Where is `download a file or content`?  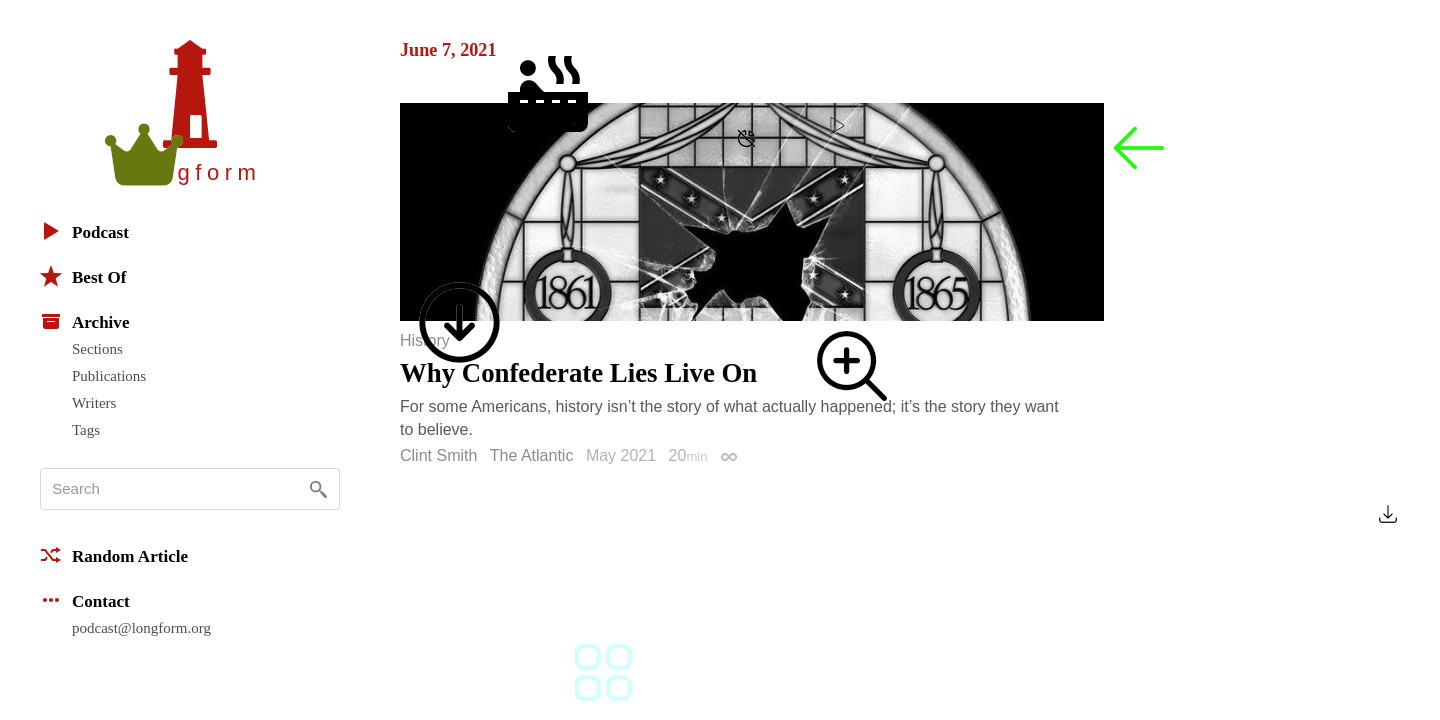
download a file or content is located at coordinates (459, 322).